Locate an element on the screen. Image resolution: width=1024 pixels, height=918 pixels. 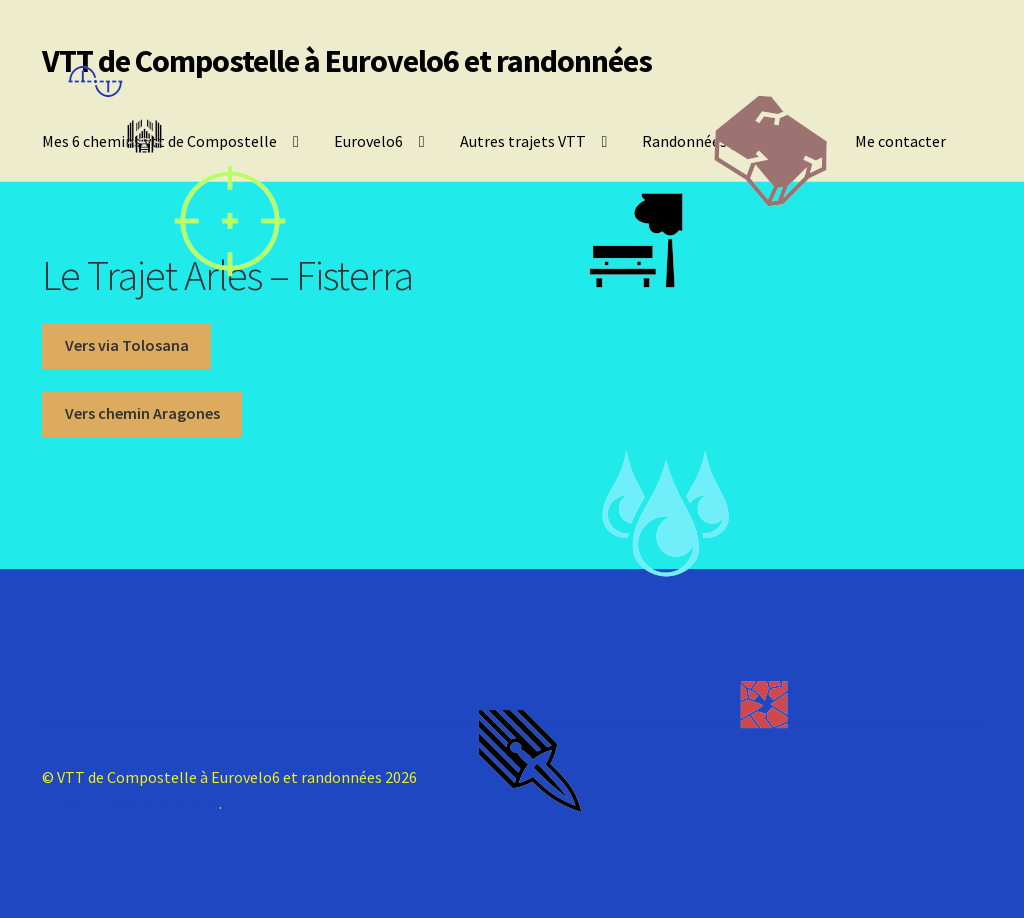
view ancient artifacts or relics in inventory is located at coordinates (770, 150).